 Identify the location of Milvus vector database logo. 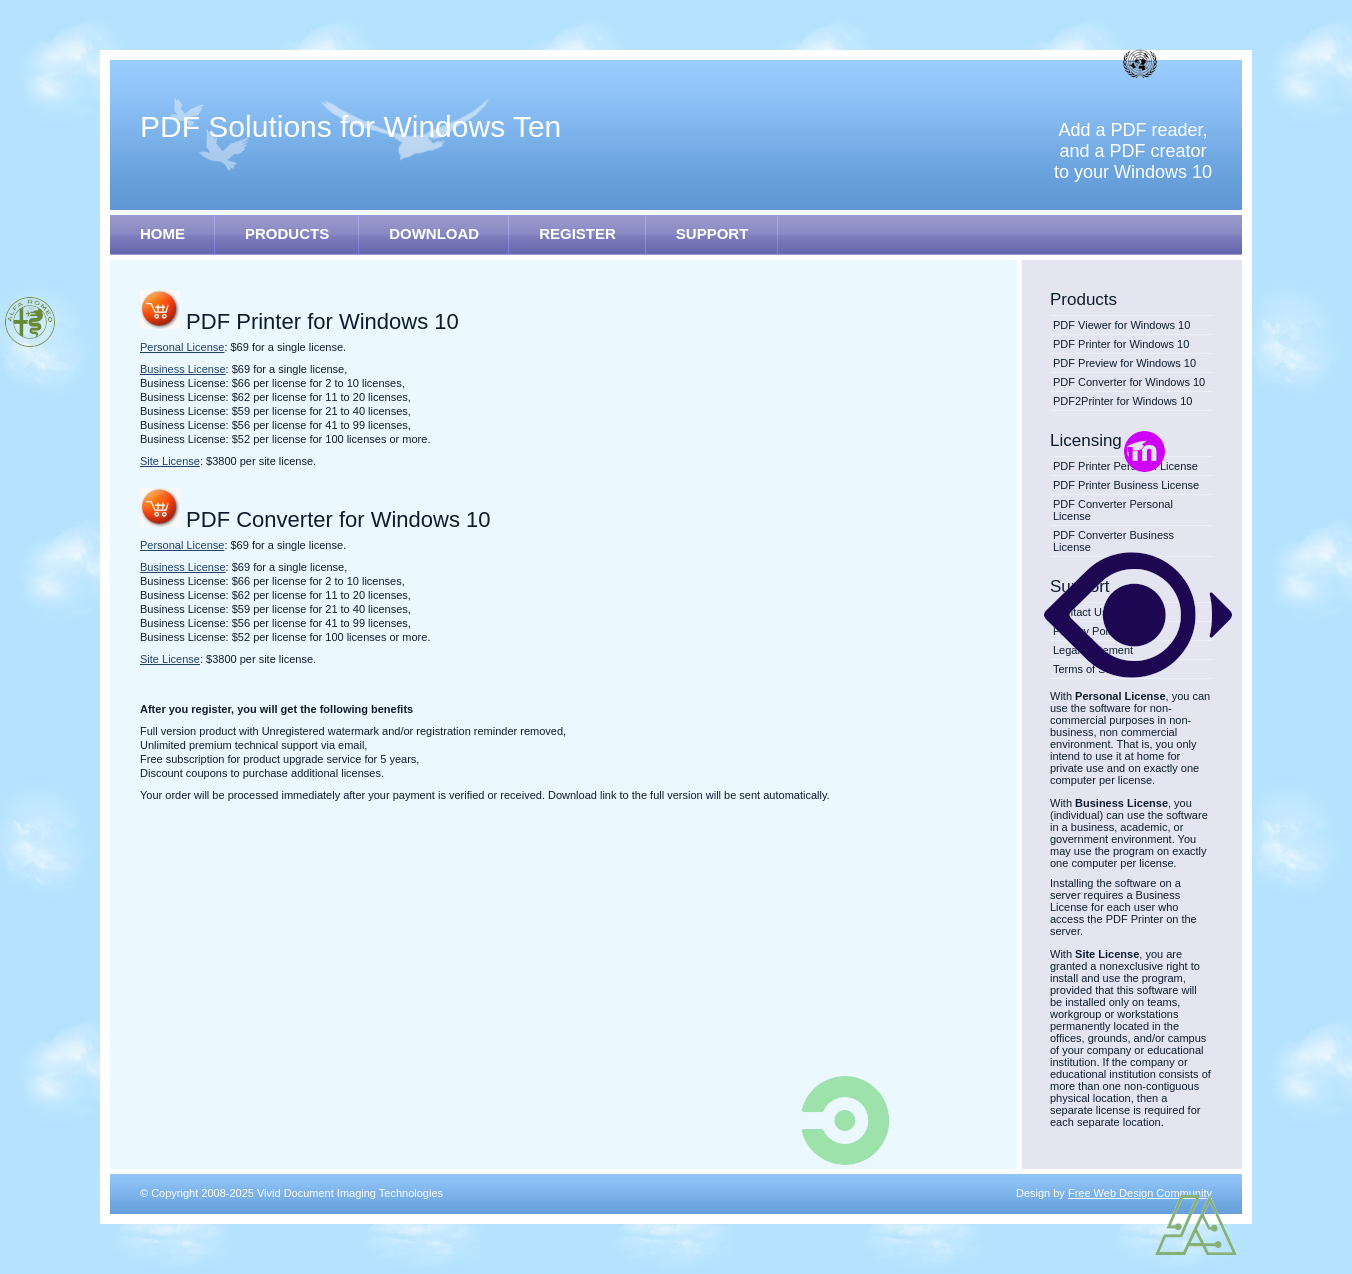
(1138, 615).